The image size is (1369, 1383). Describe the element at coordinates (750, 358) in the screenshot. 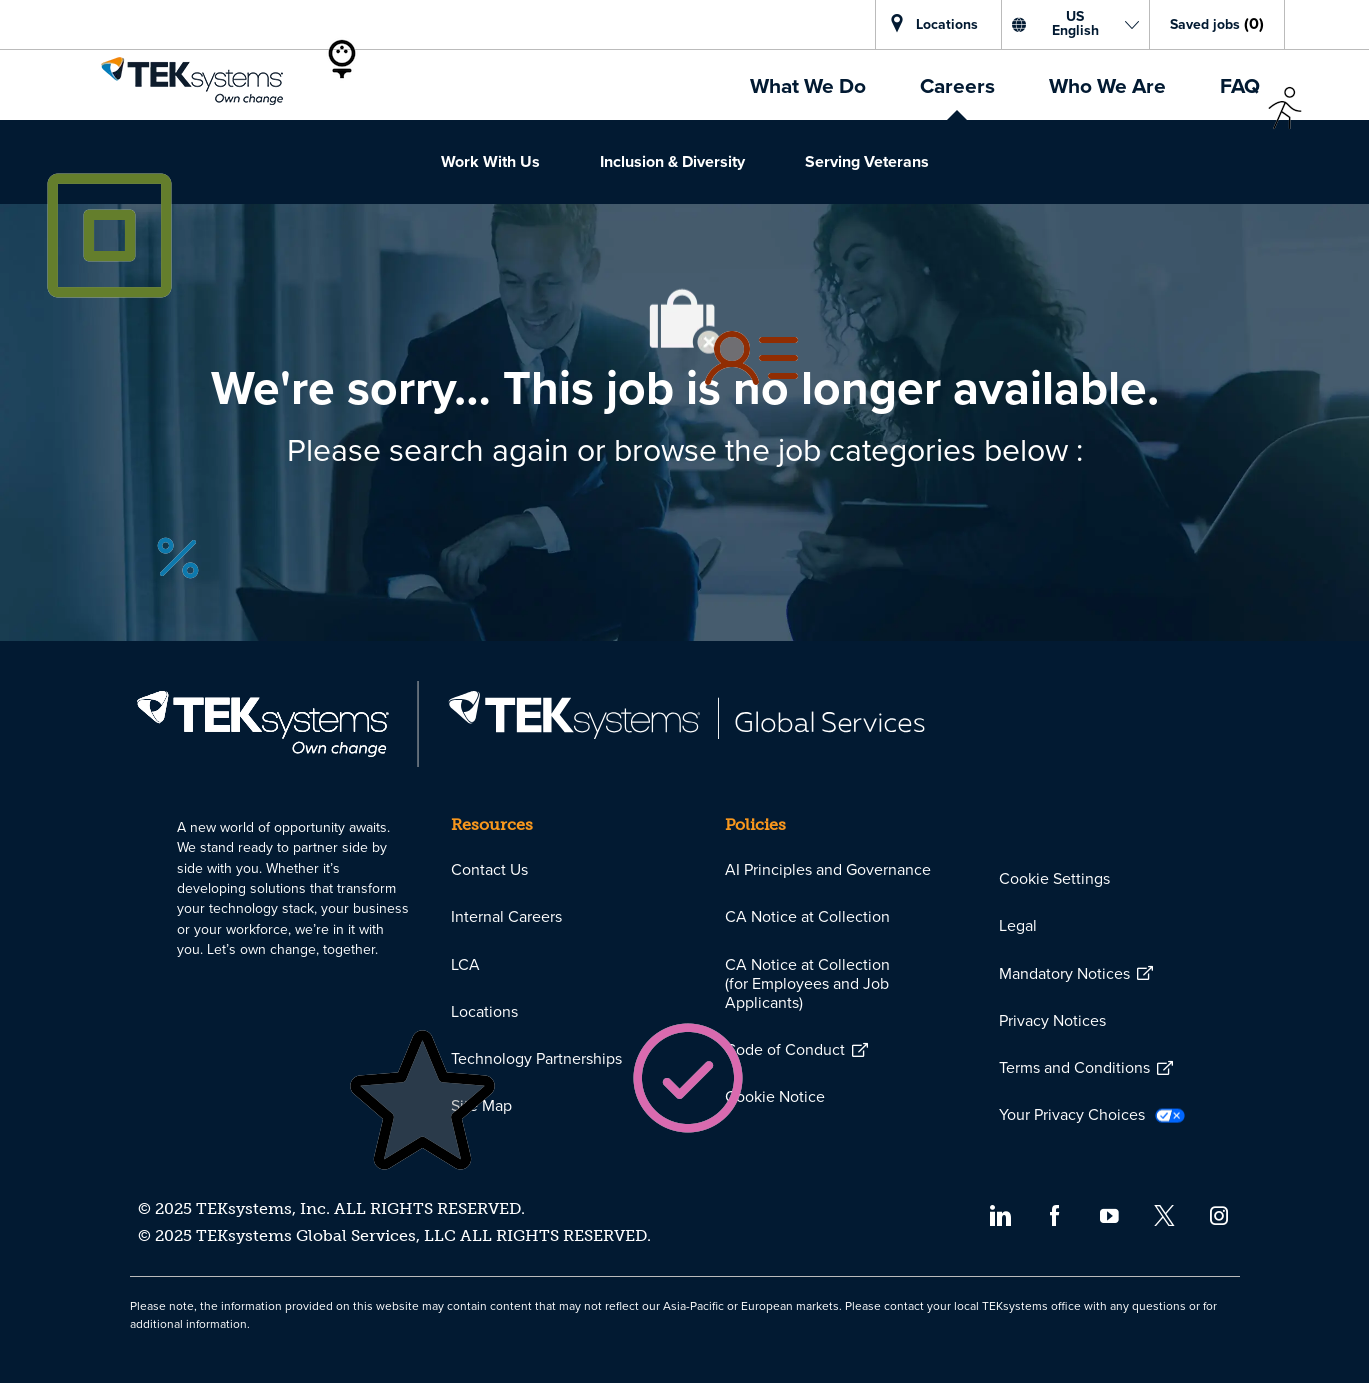

I see `view user directory or contact list` at that location.